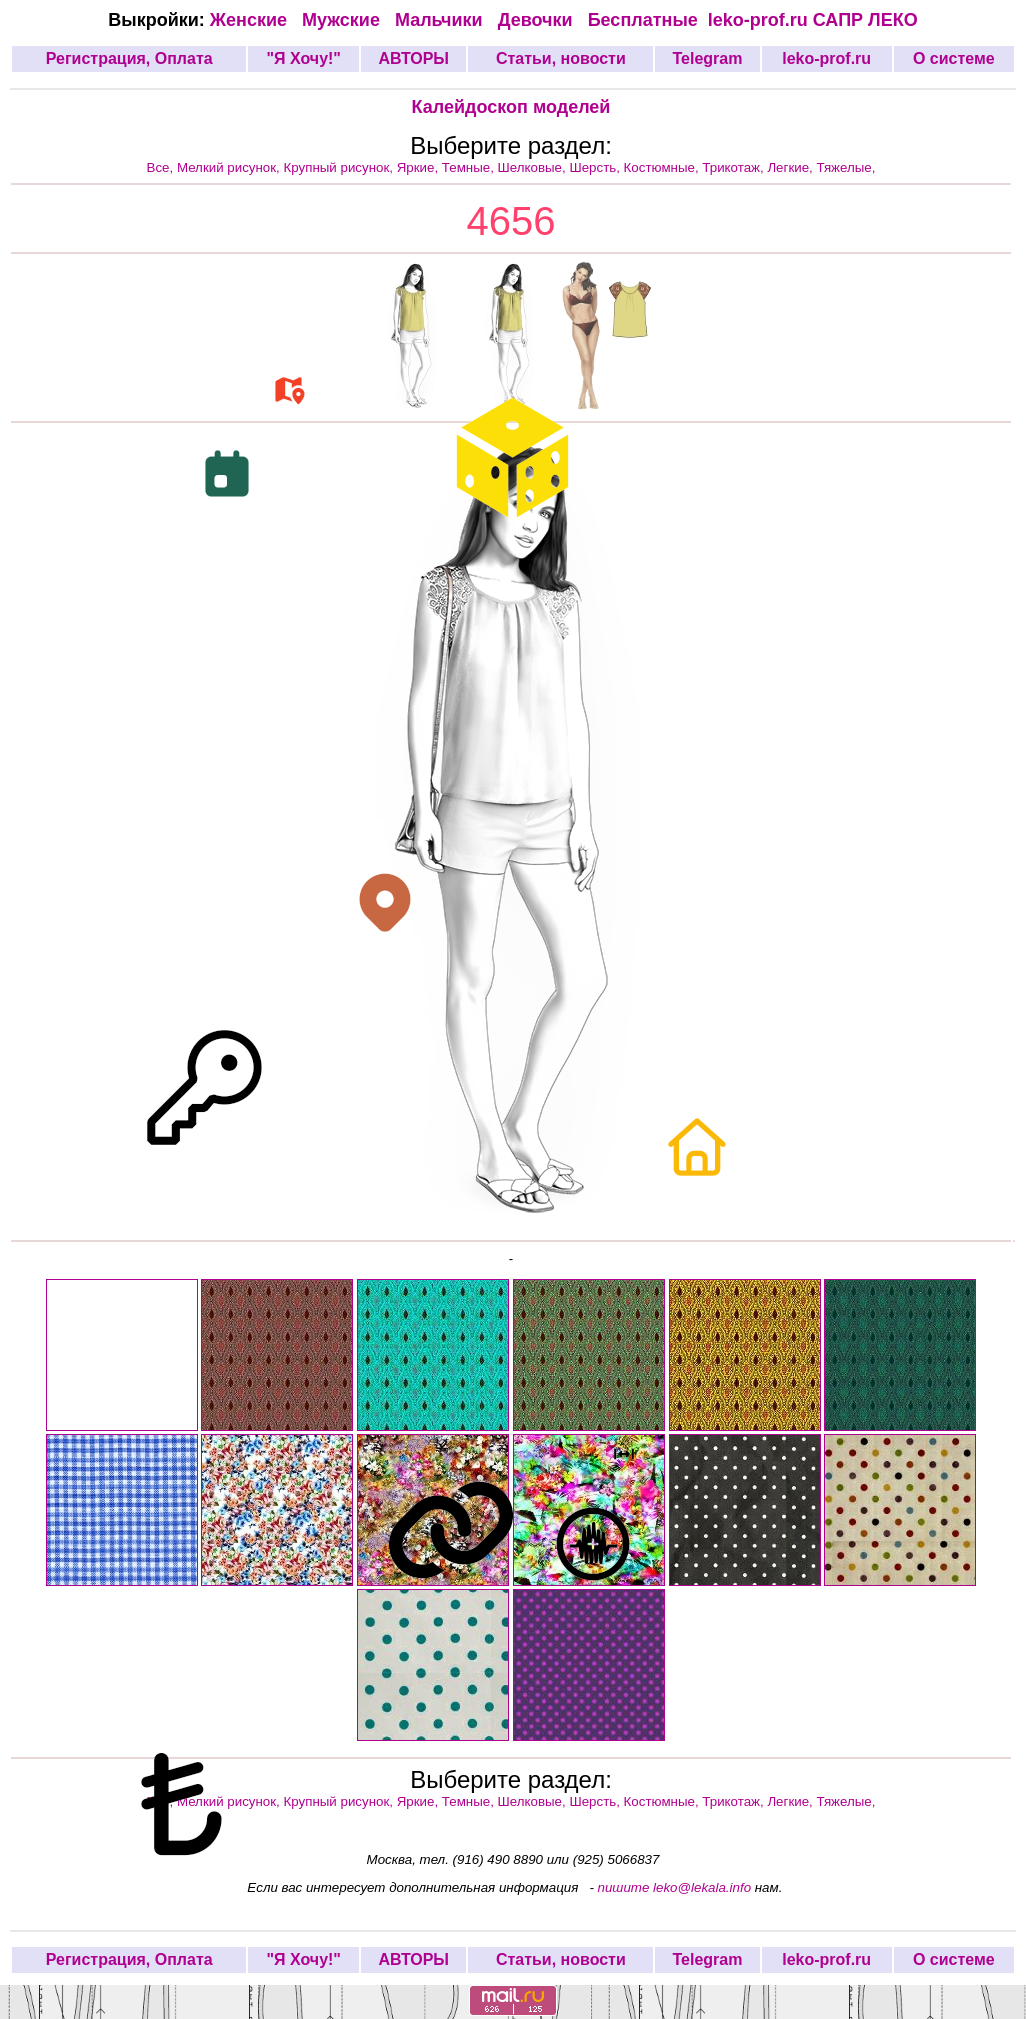 The image size is (1026, 2019). I want to click on view today's date or daily agenda, so click(227, 475).